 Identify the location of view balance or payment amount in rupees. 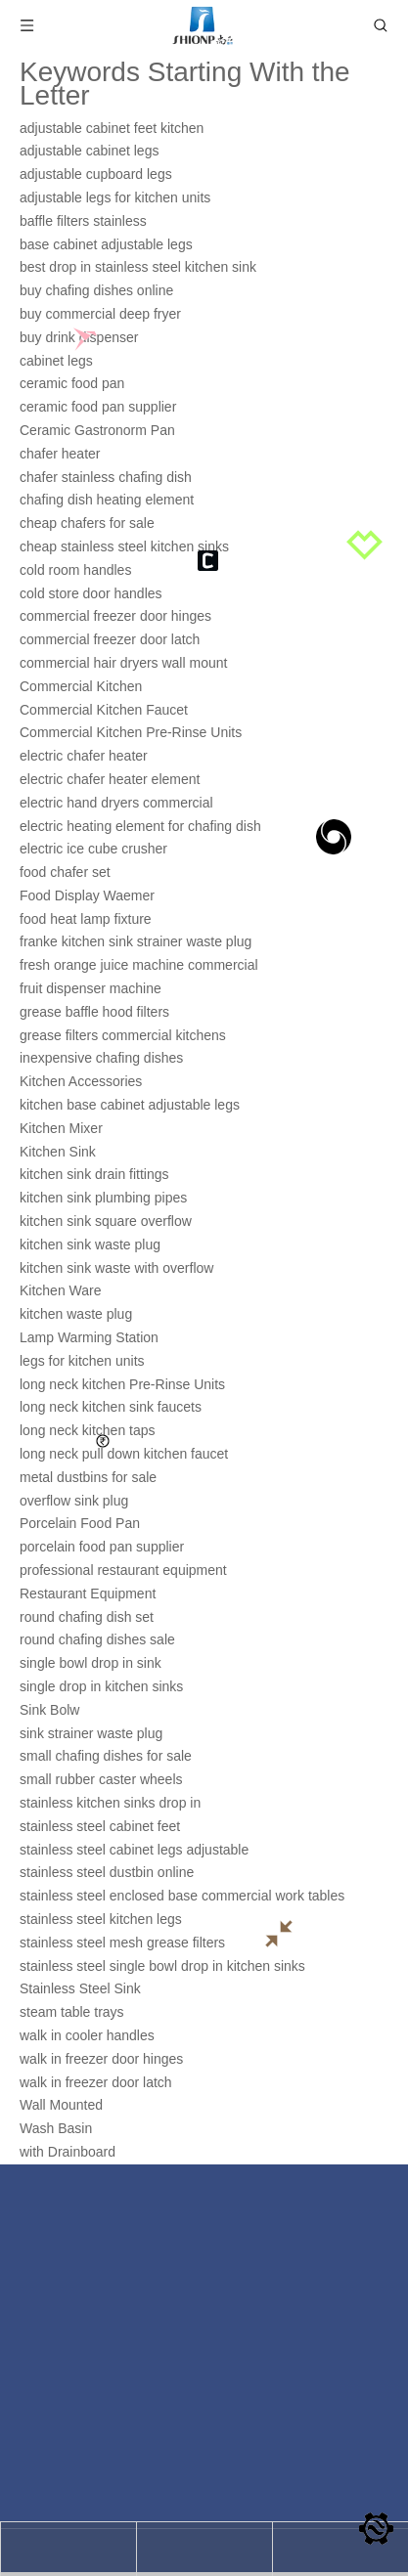
(103, 1441).